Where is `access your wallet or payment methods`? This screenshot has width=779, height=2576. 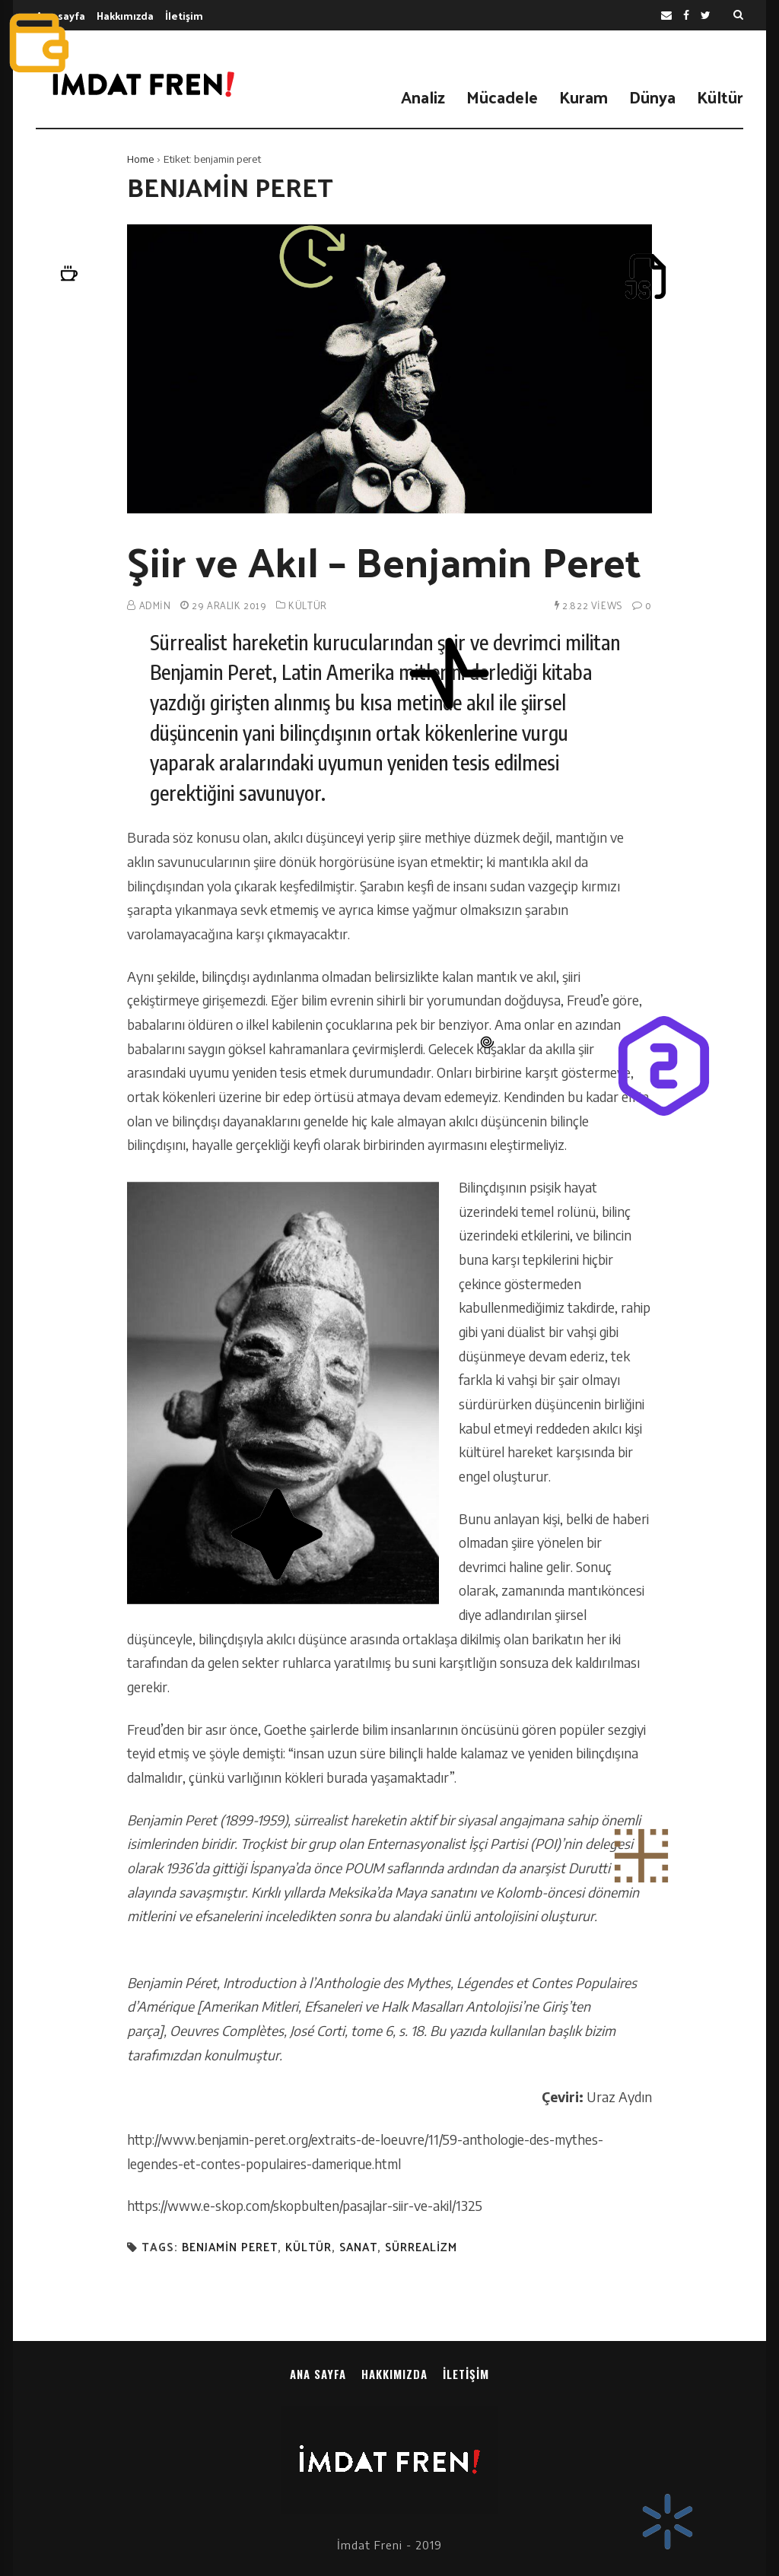 access your wallet or payment methods is located at coordinates (39, 43).